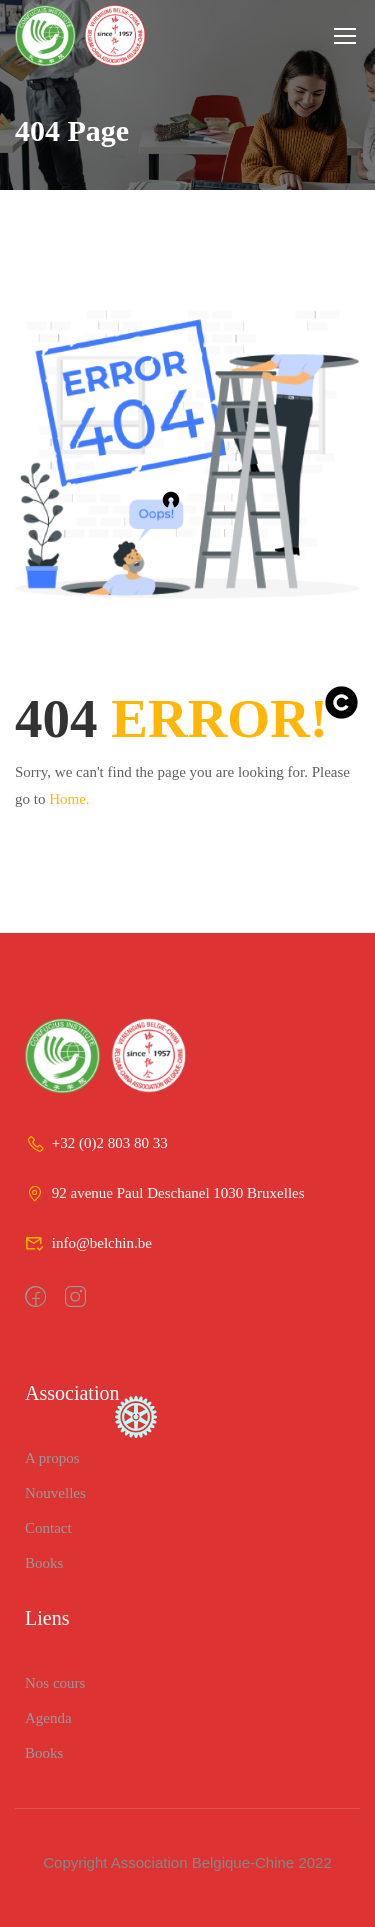 This screenshot has height=1927, width=375. I want to click on indicates open-source software or project, so click(171, 500).